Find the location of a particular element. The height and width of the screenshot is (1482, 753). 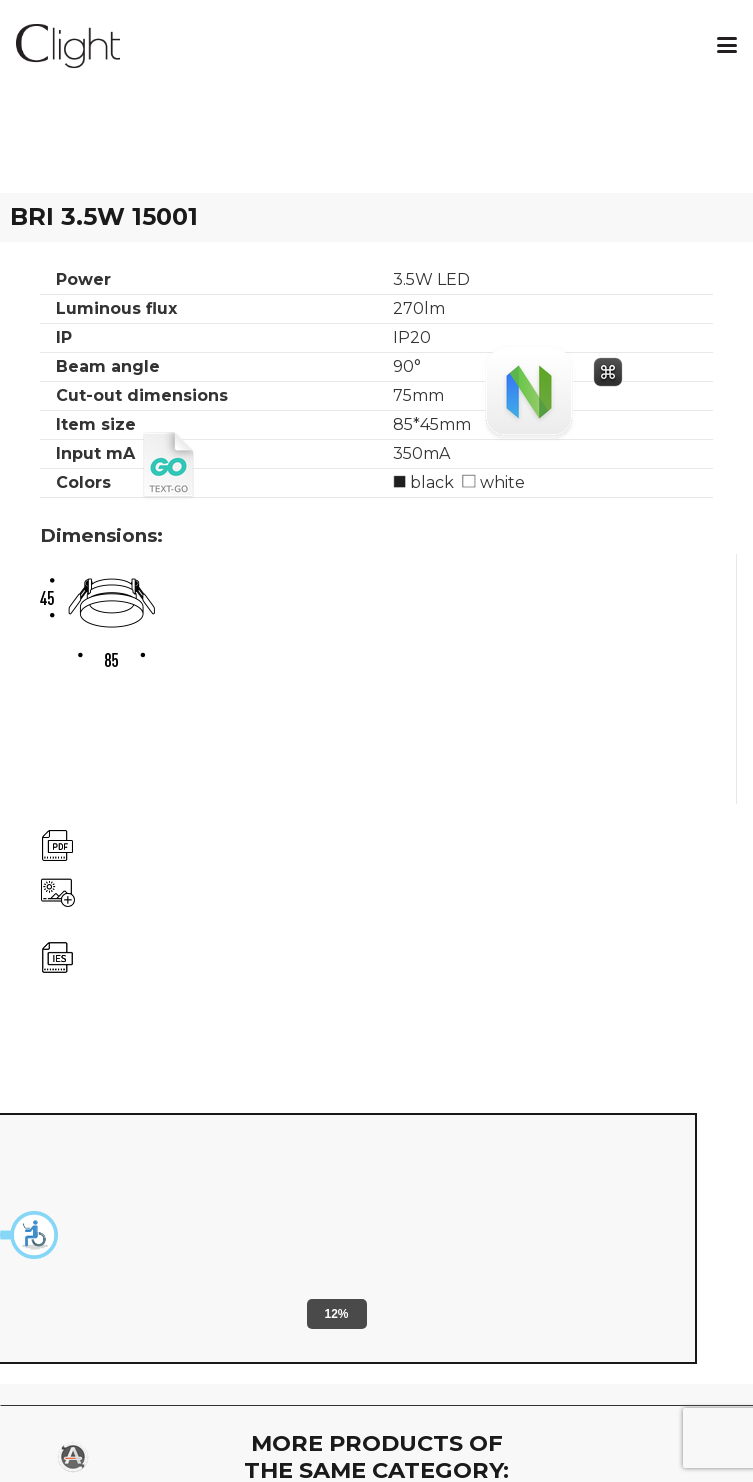

a go programming language source file is located at coordinates (168, 465).